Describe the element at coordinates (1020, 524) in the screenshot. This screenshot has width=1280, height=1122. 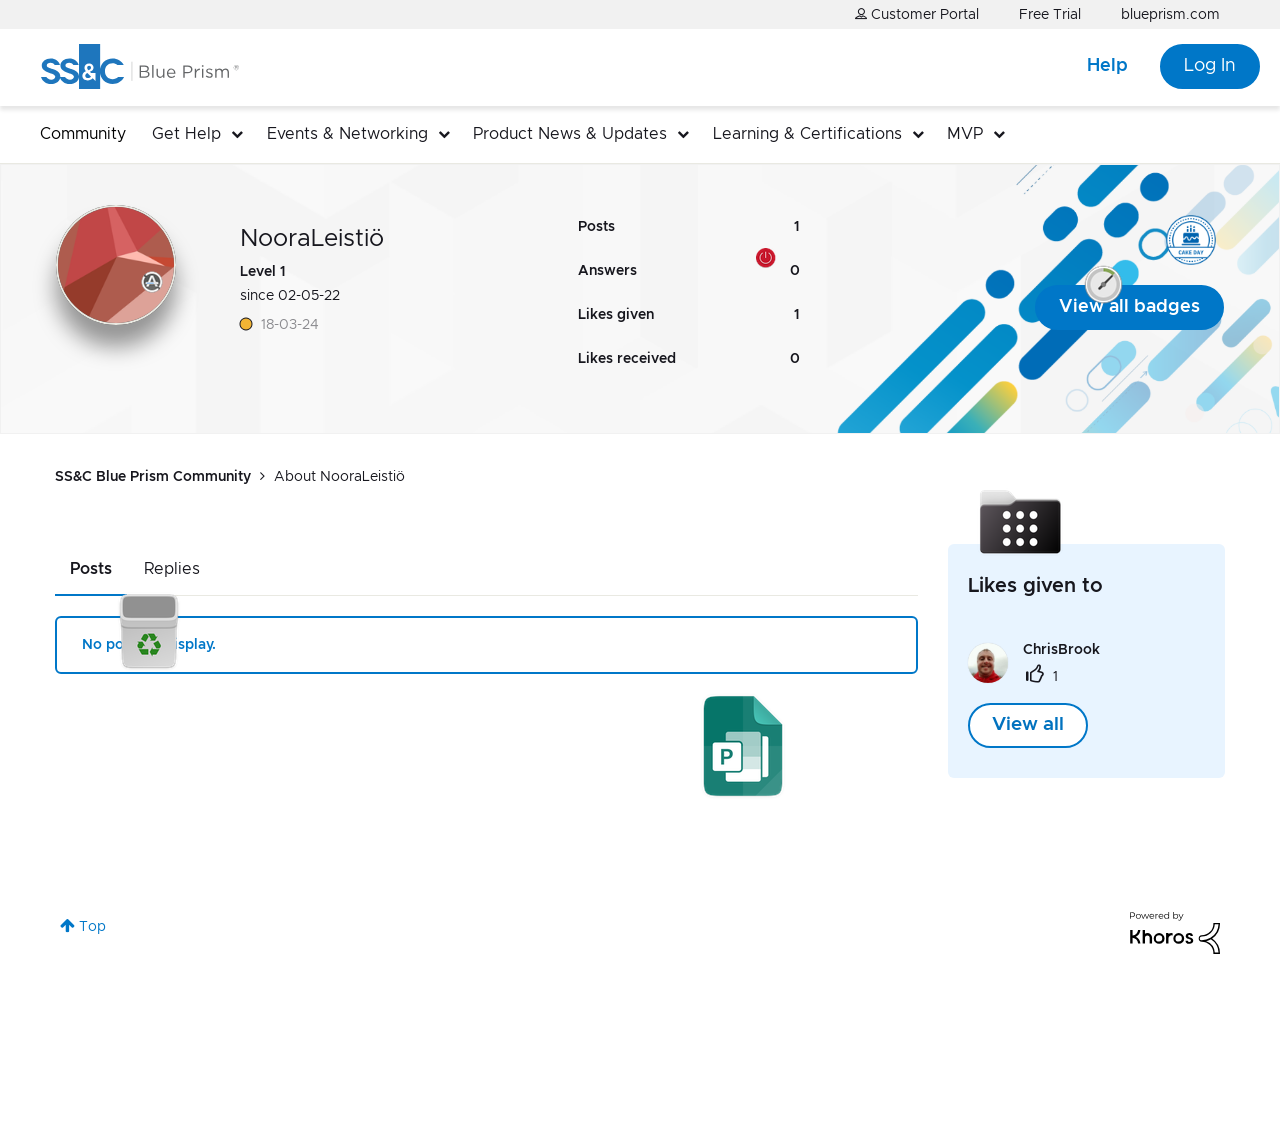
I see `open ROS (Robot Operating System) project folder` at that location.